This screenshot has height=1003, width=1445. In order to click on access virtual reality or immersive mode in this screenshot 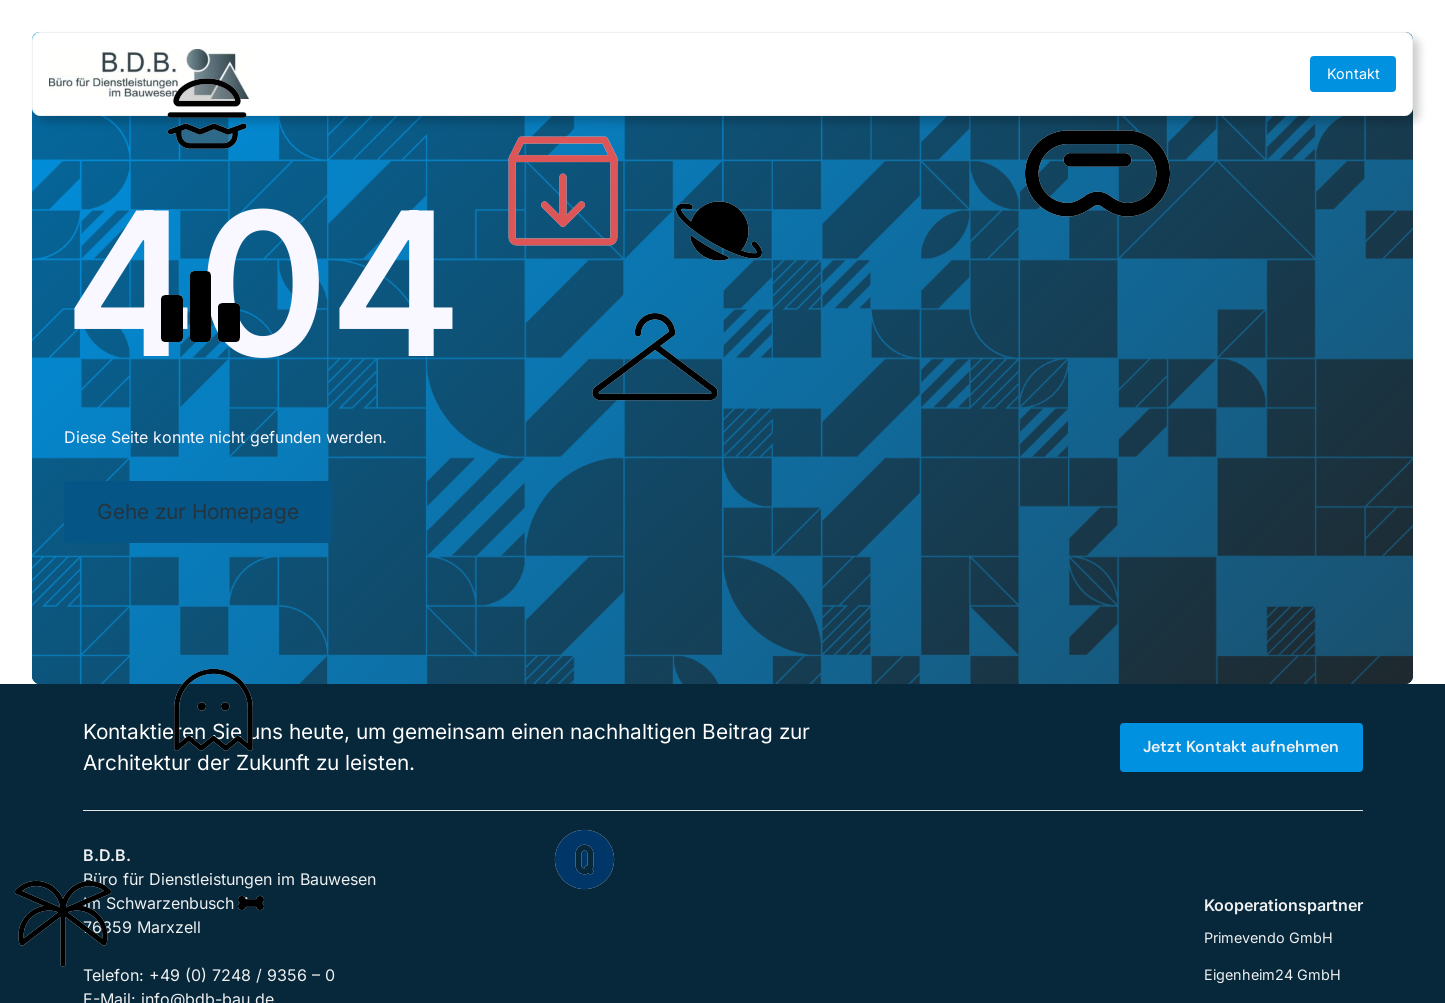, I will do `click(1097, 173)`.